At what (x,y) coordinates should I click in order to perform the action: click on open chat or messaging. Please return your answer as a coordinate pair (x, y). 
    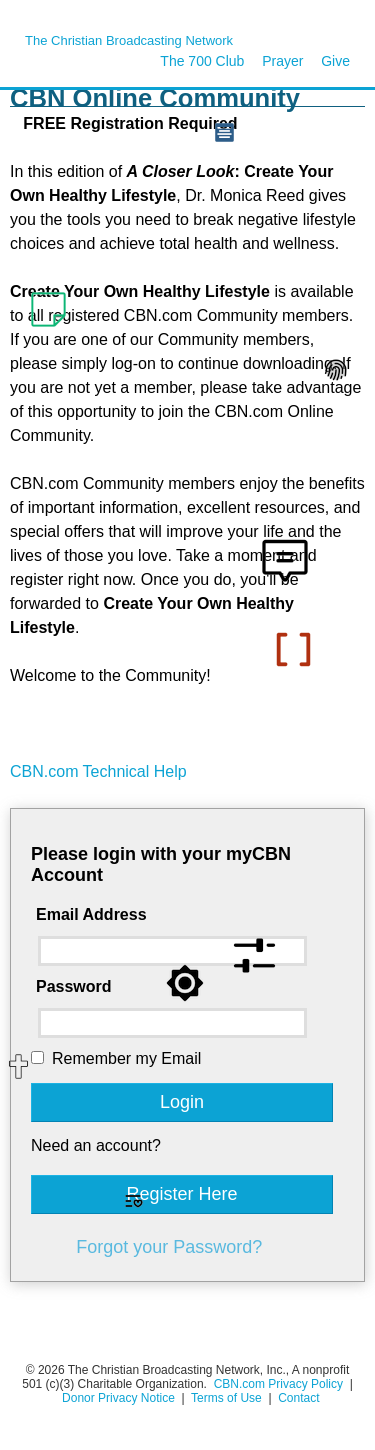
    Looking at the image, I should click on (285, 559).